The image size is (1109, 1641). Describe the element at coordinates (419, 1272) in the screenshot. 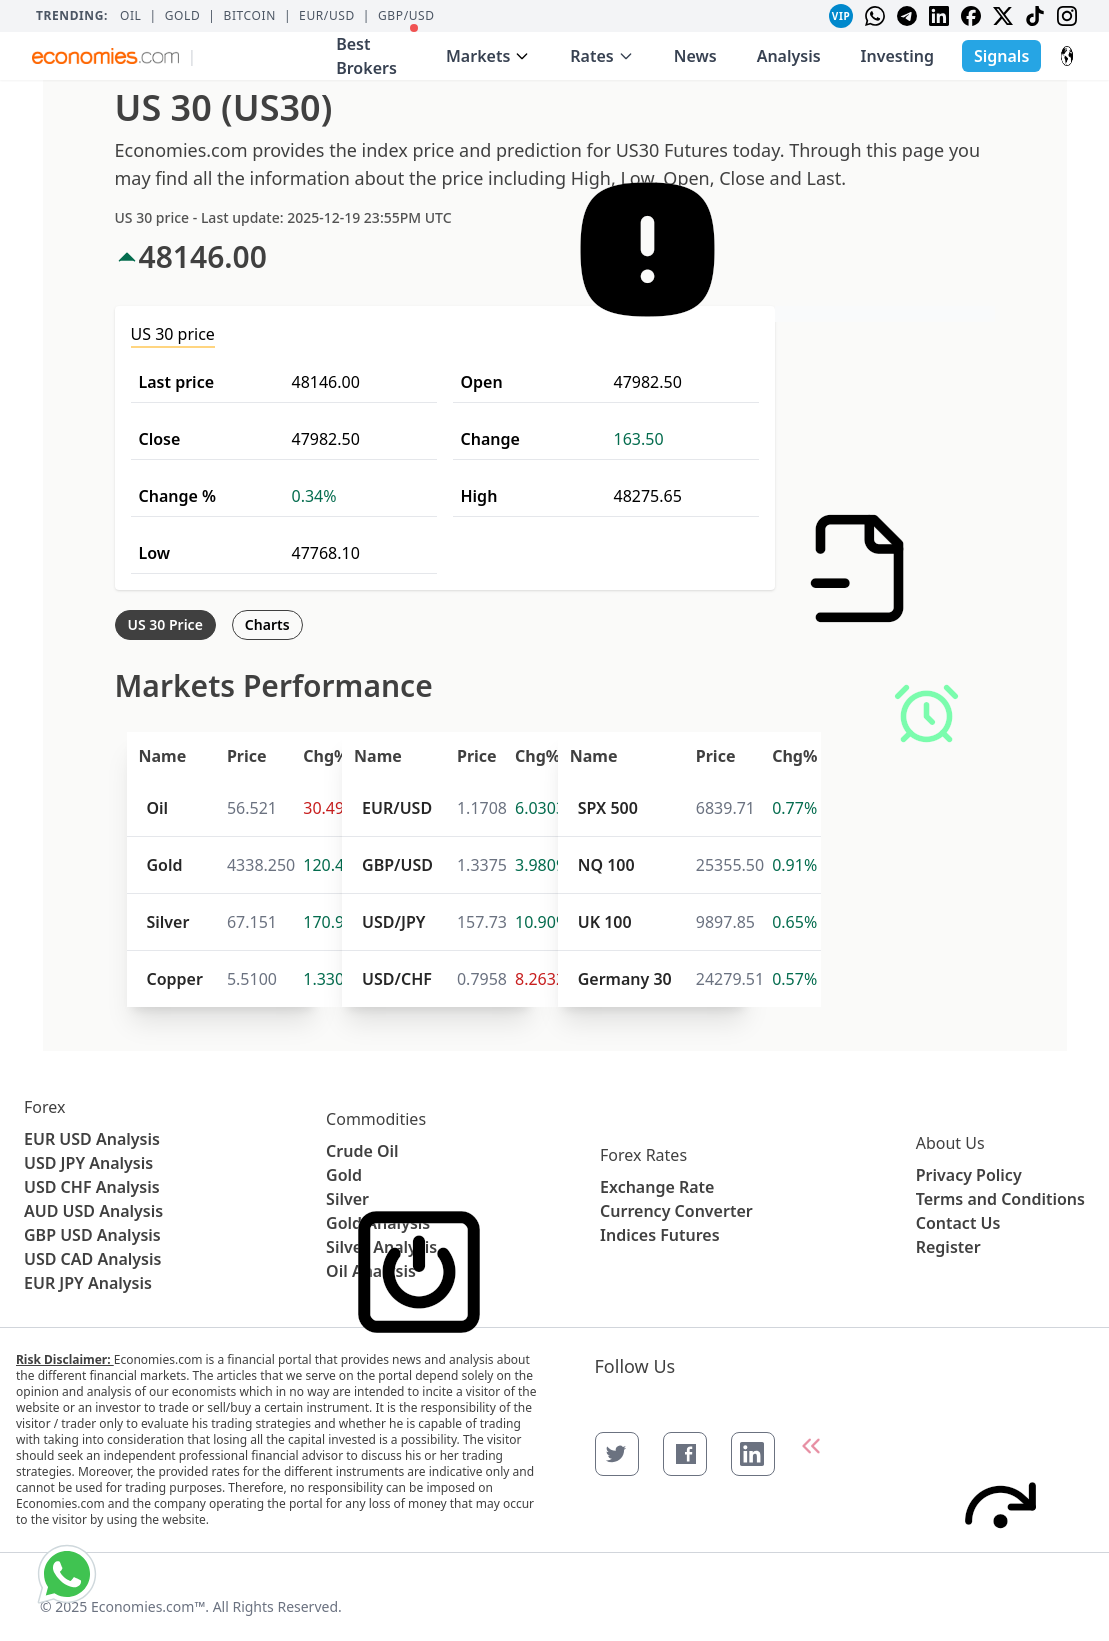

I see `toggle power on or off` at that location.